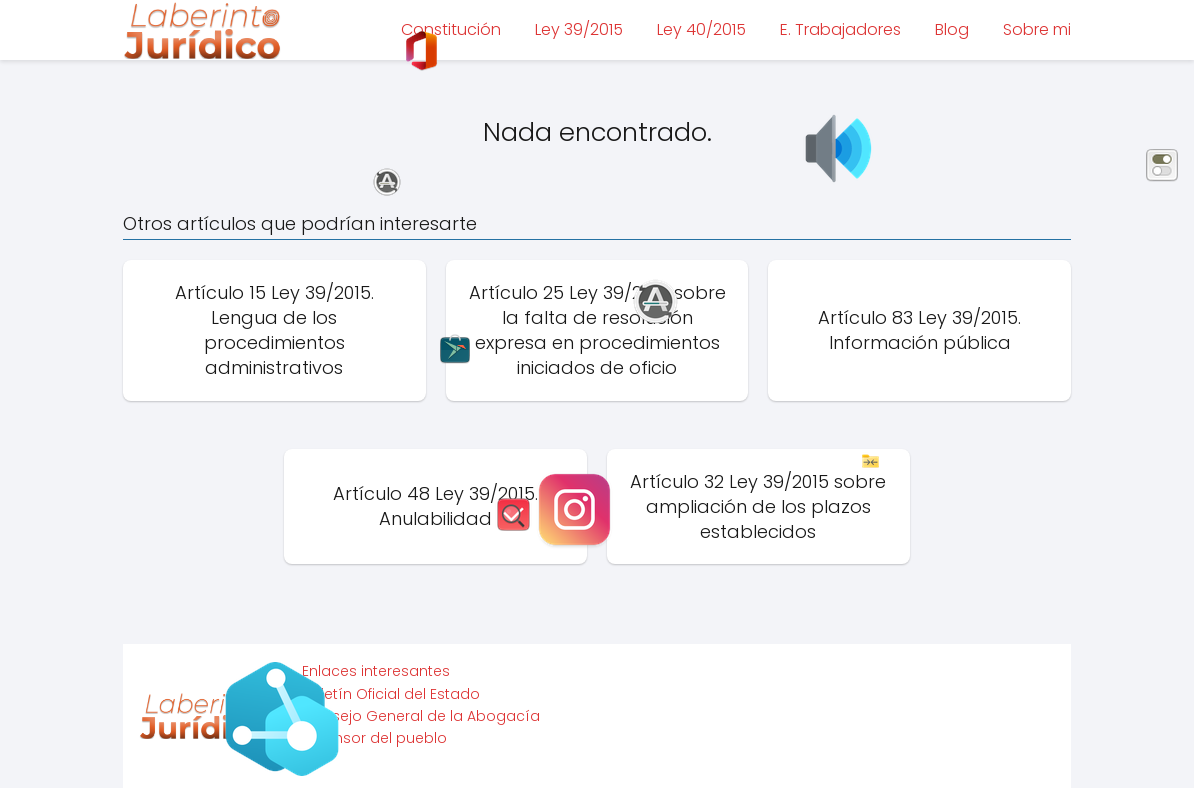 This screenshot has height=788, width=1194. What do you see at coordinates (387, 182) in the screenshot?
I see `open the software updater application` at bounding box center [387, 182].